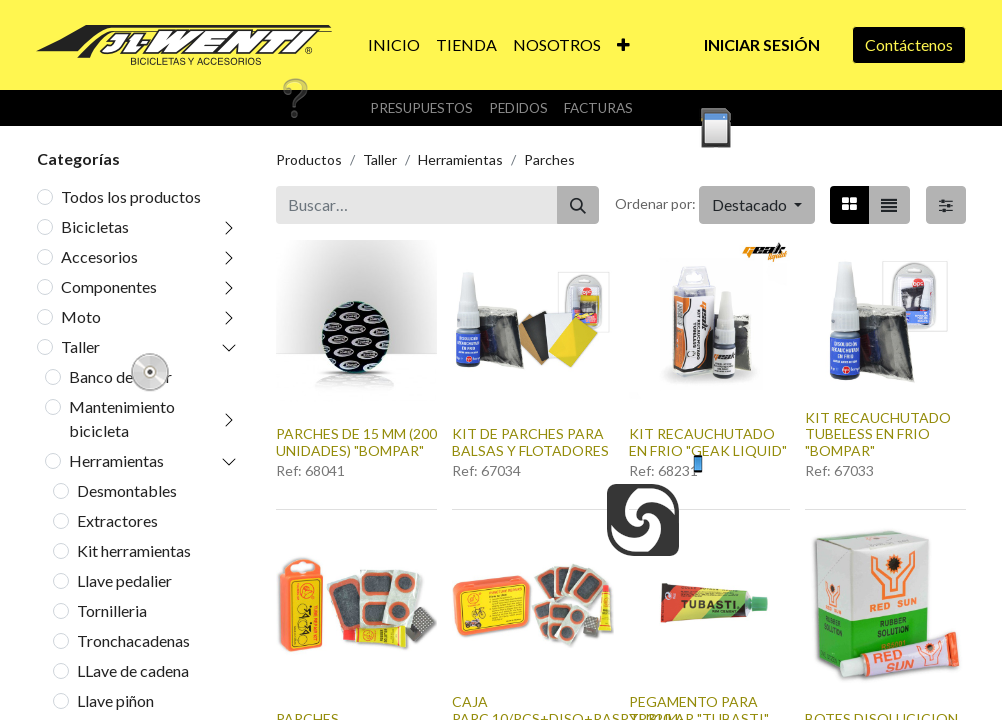 This screenshot has width=1002, height=720. What do you see at coordinates (643, 520) in the screenshot?
I see `open meld file comparison tool` at bounding box center [643, 520].